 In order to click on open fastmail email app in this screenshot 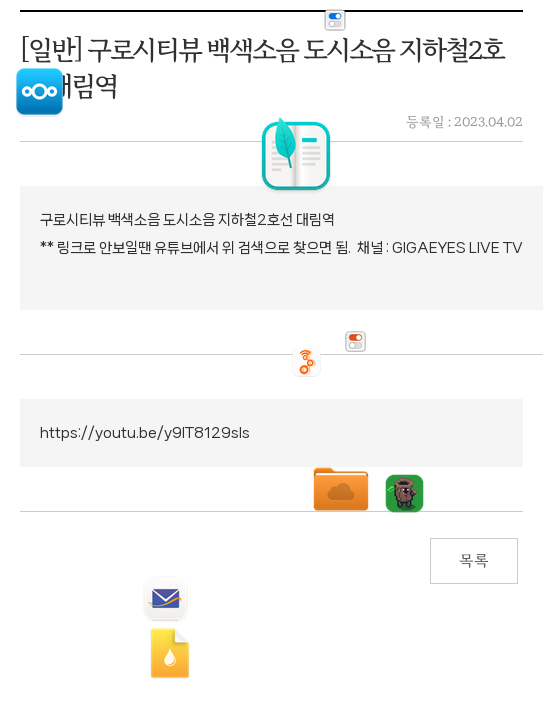, I will do `click(165, 598)`.